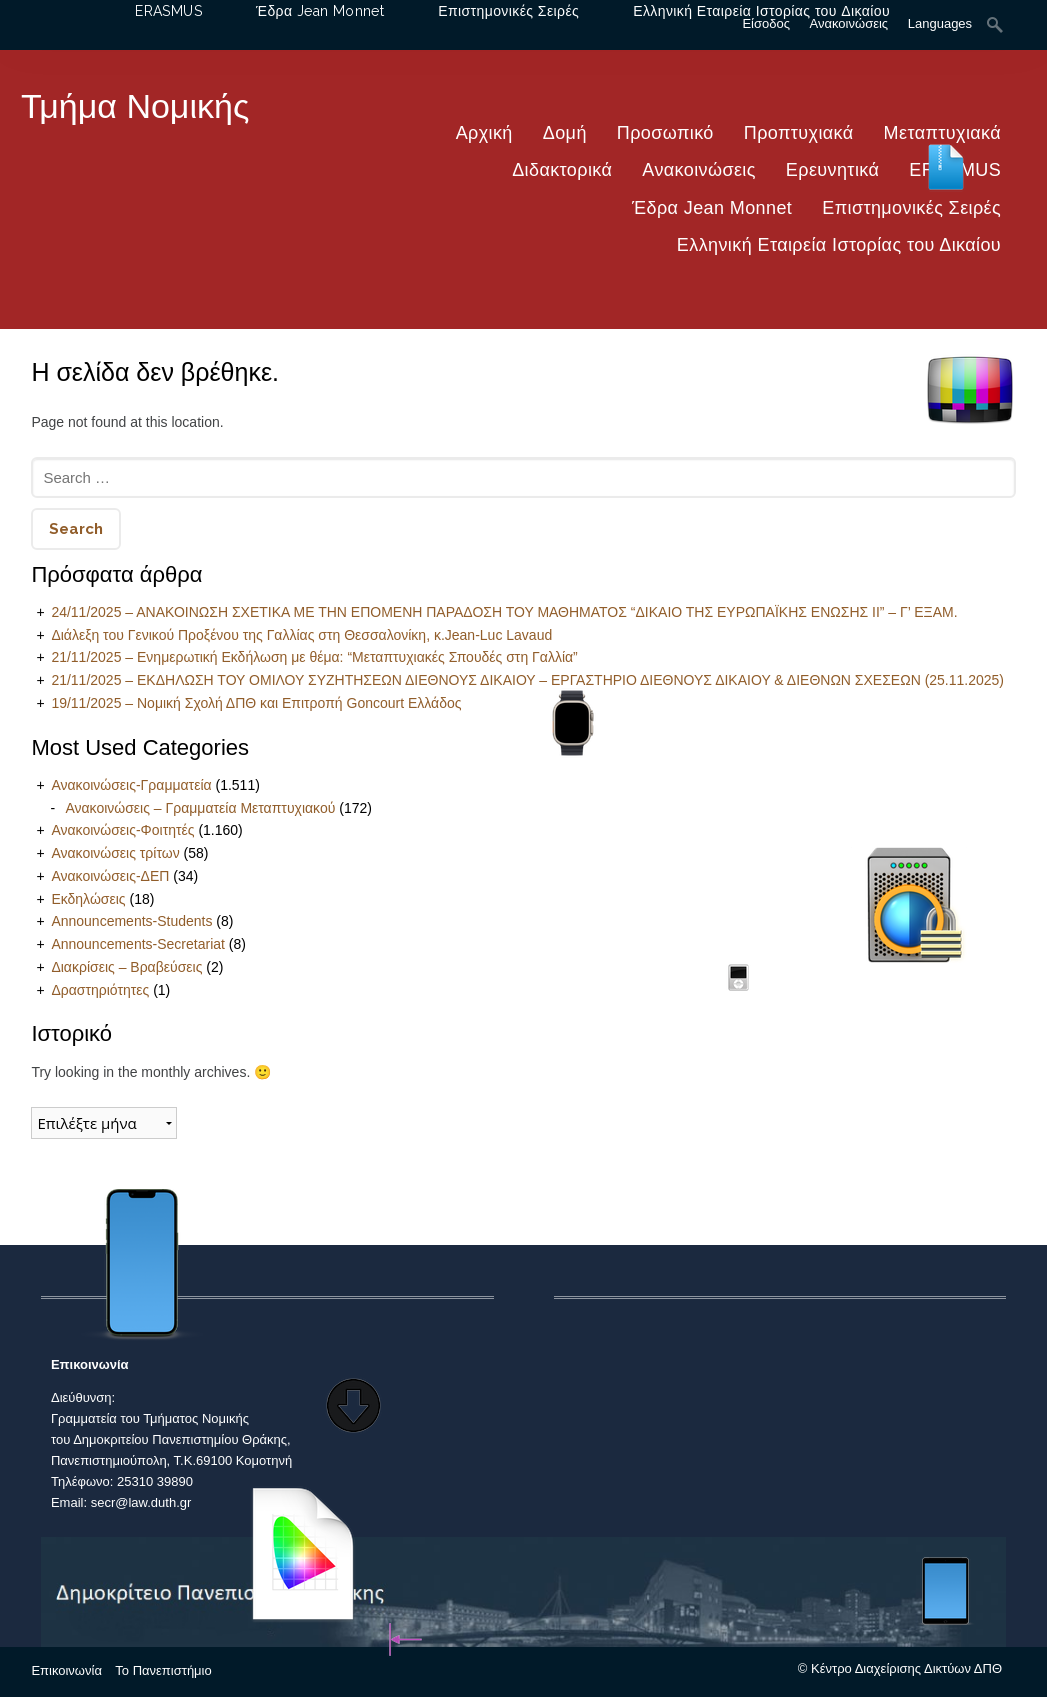  What do you see at coordinates (738, 971) in the screenshot?
I see `iPod nano device connected` at bounding box center [738, 971].